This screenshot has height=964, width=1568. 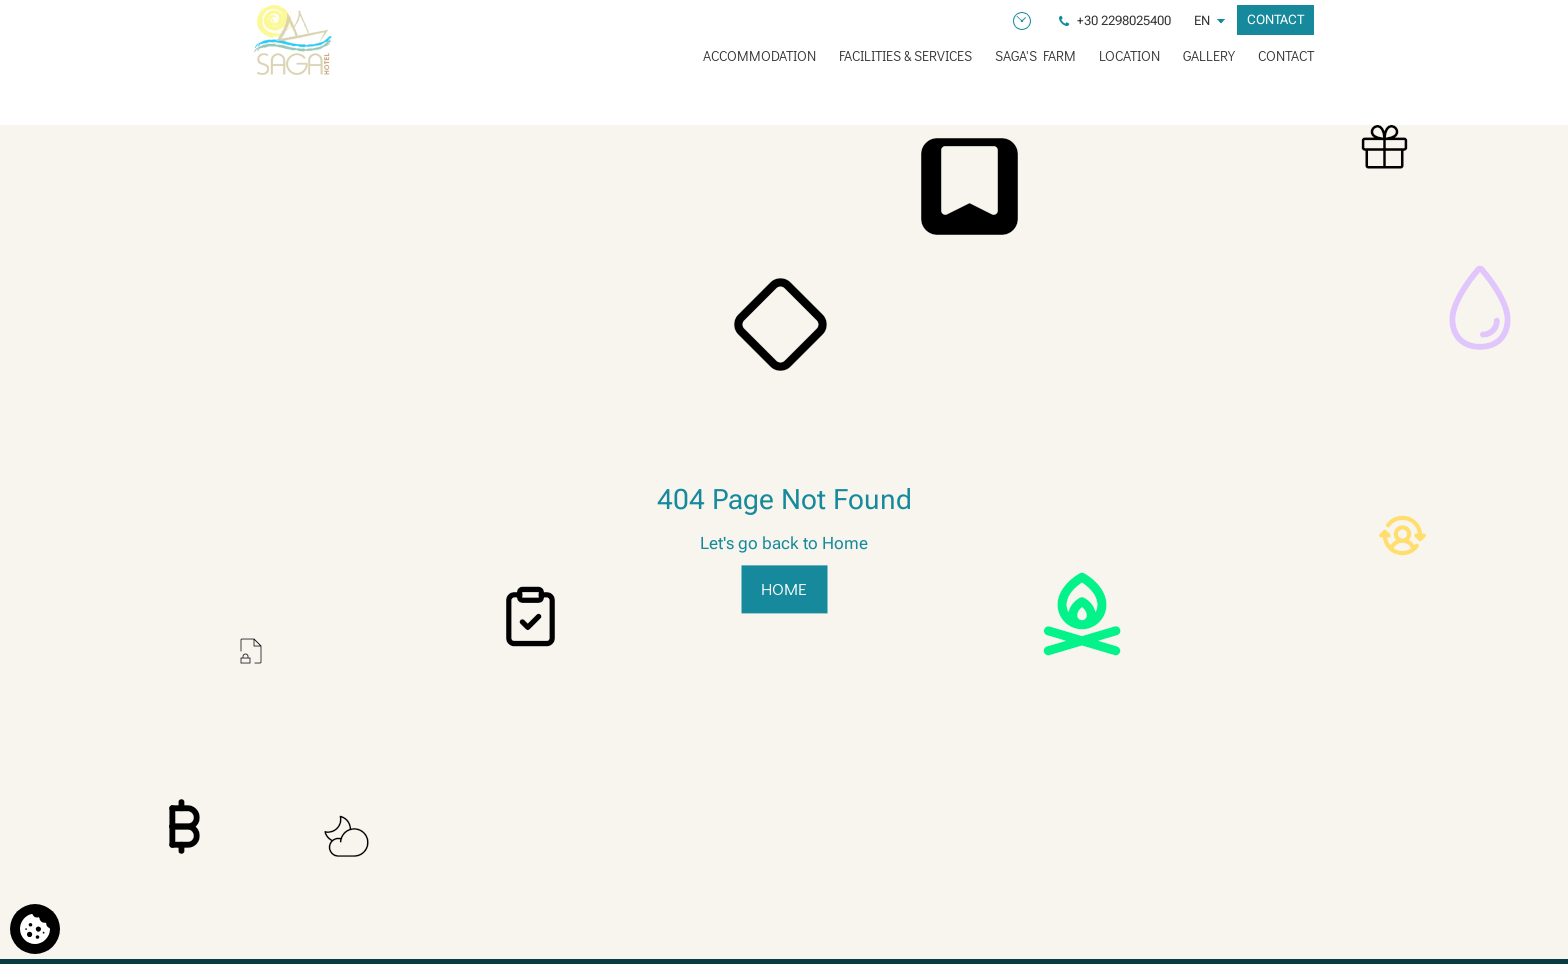 What do you see at coordinates (184, 826) in the screenshot?
I see `indicates Thai baht currency` at bounding box center [184, 826].